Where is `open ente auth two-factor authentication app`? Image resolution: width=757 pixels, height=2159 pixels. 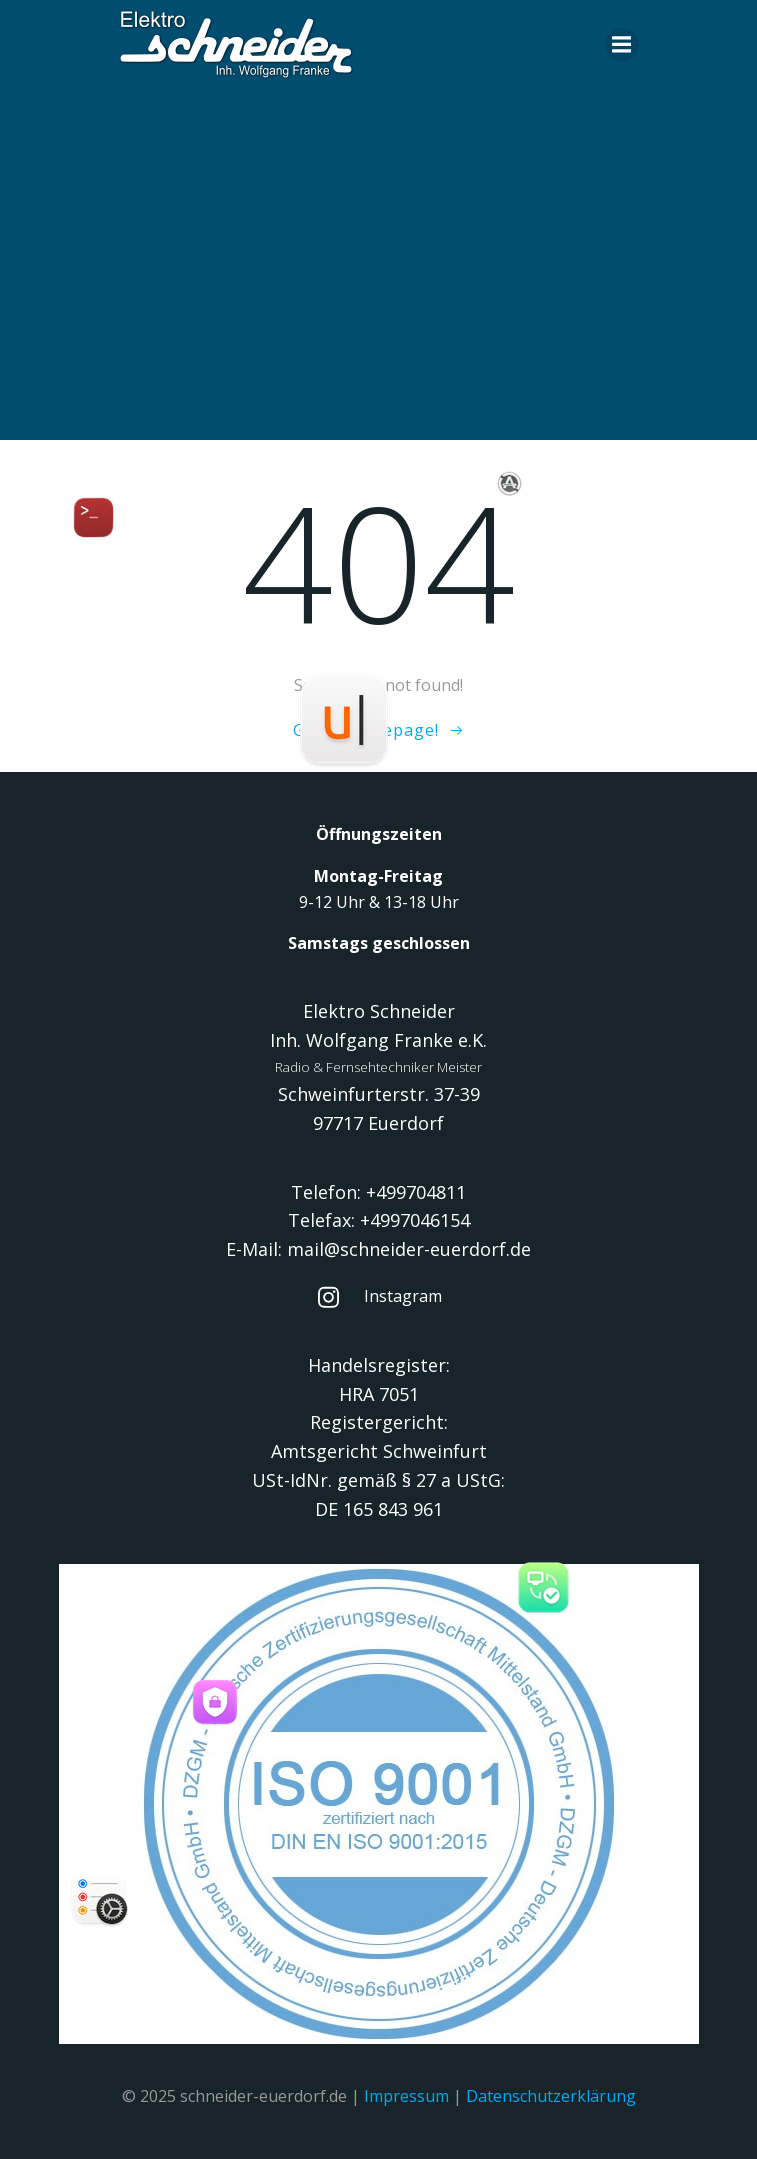 open ente auth two-factor authentication app is located at coordinates (215, 1702).